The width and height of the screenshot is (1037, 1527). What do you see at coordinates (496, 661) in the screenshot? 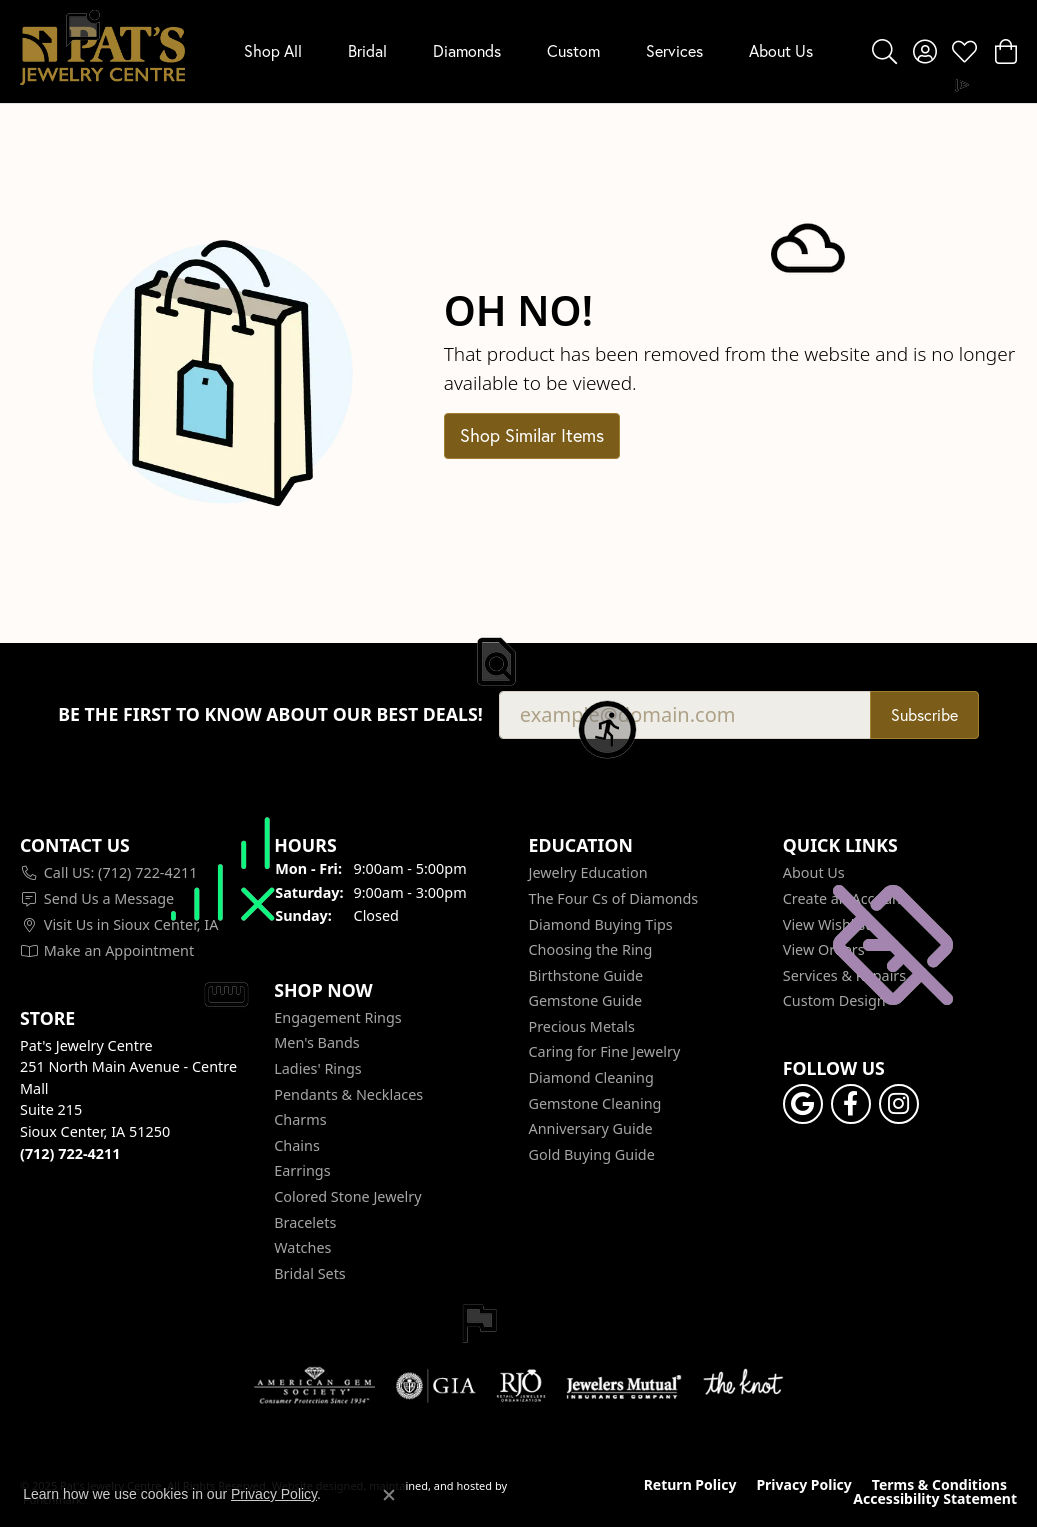
I see `search within the current document` at bounding box center [496, 661].